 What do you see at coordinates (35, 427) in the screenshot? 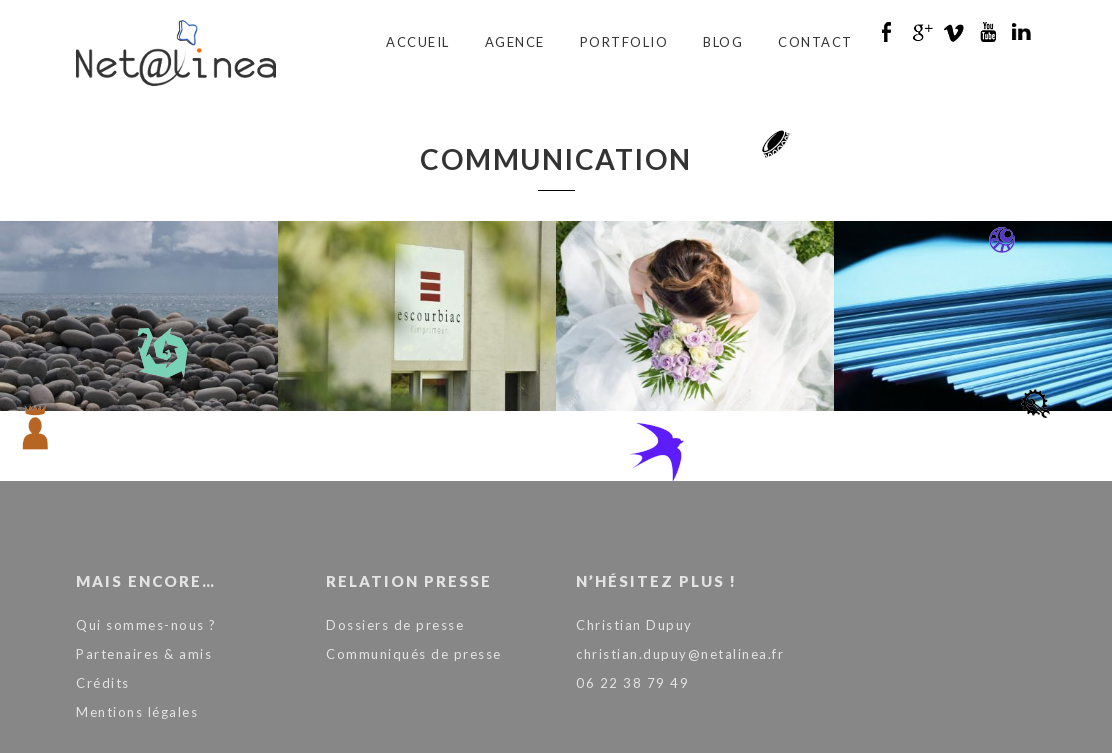
I see `indicates player with highest rank or score` at bounding box center [35, 427].